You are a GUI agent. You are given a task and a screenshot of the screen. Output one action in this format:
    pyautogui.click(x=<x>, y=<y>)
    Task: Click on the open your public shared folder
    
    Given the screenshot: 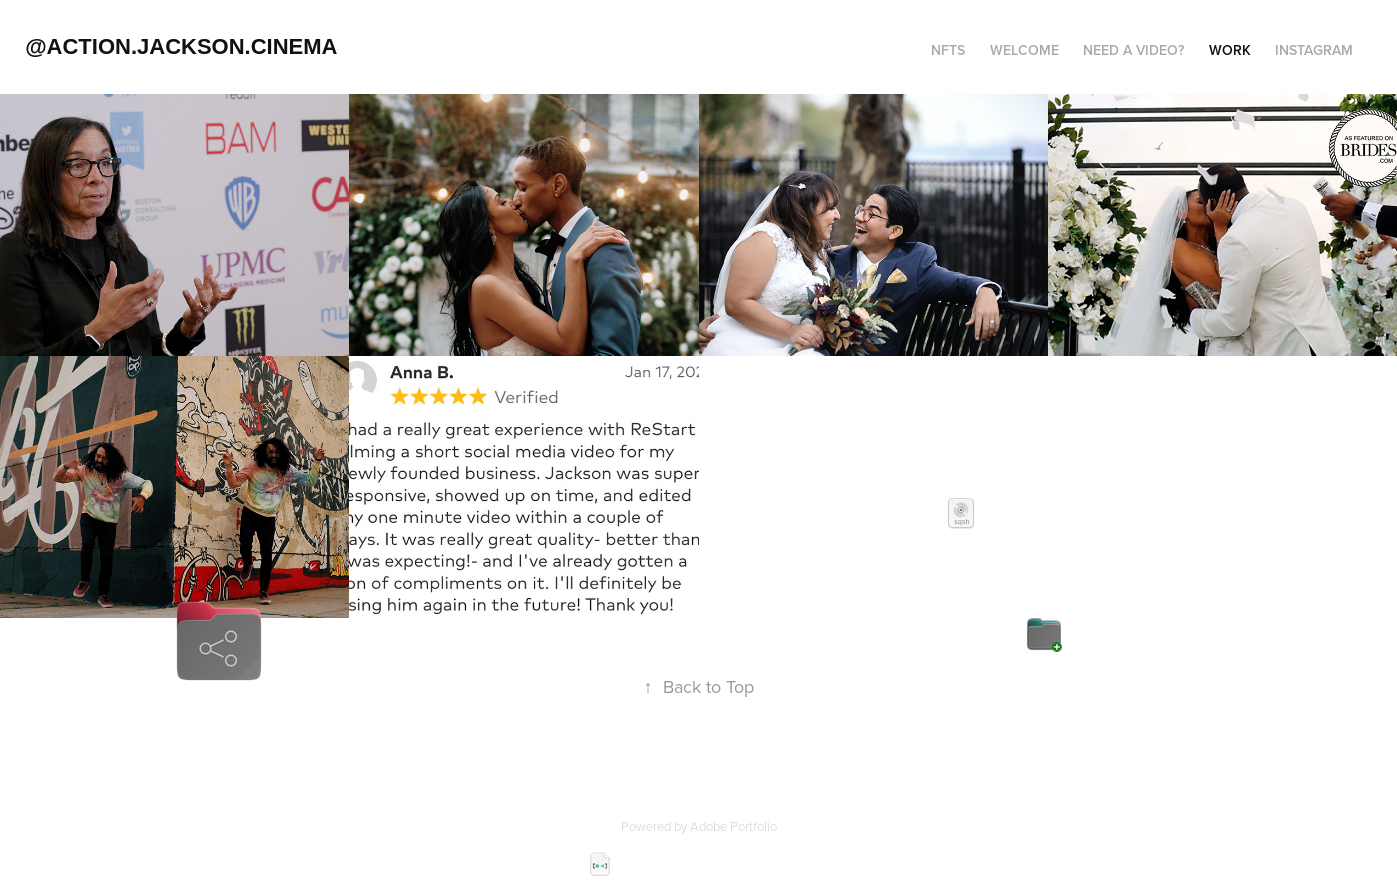 What is the action you would take?
    pyautogui.click(x=219, y=641)
    